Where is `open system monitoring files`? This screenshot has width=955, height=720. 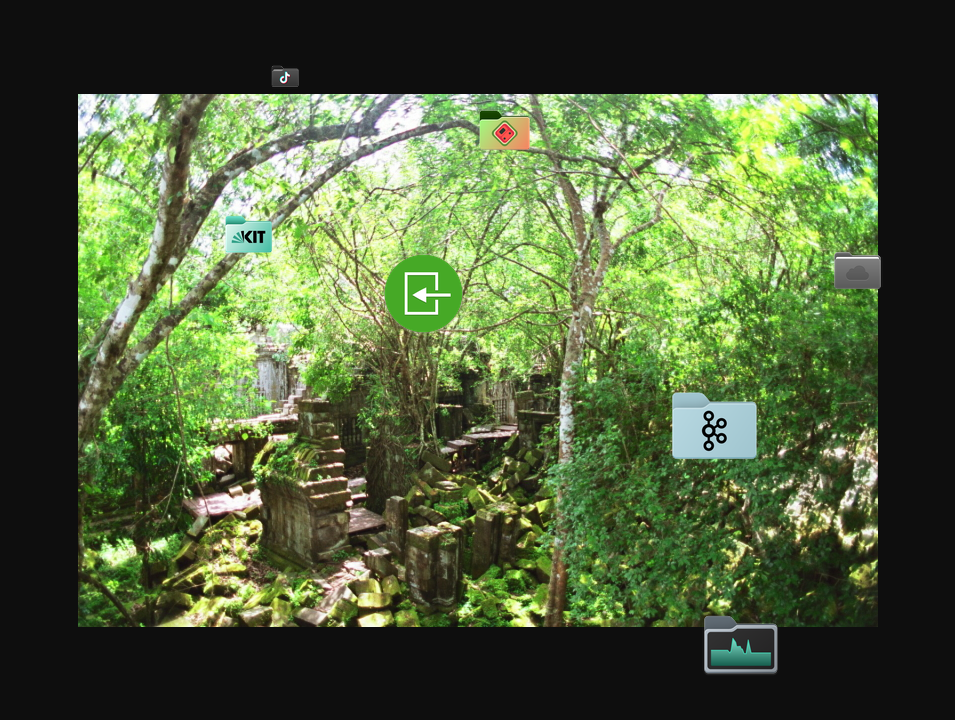 open system monitoring files is located at coordinates (740, 646).